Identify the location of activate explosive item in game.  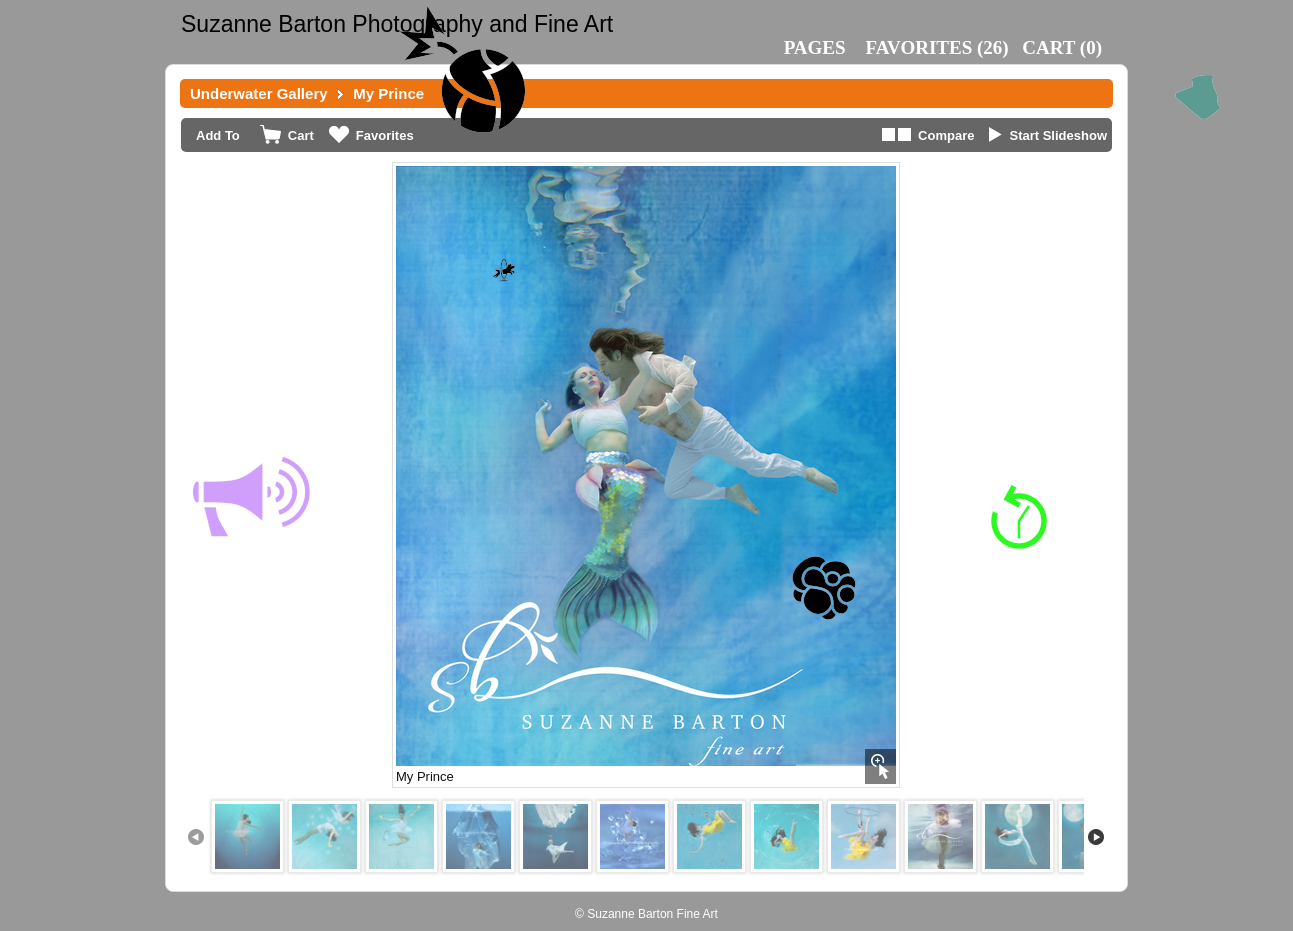
(462, 70).